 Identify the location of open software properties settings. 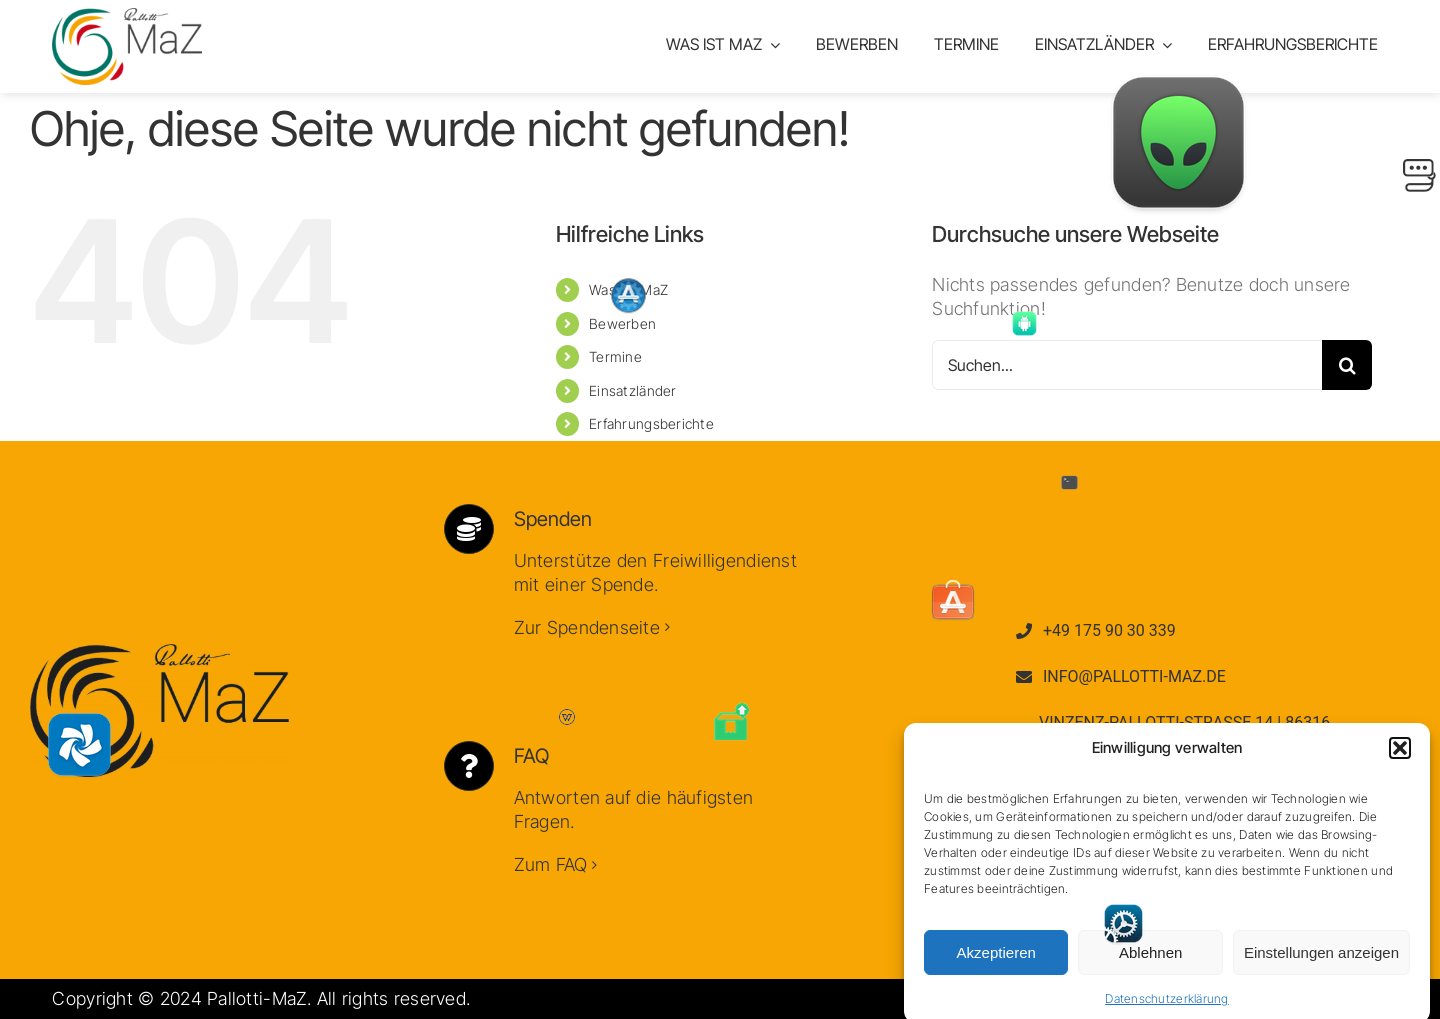
(628, 295).